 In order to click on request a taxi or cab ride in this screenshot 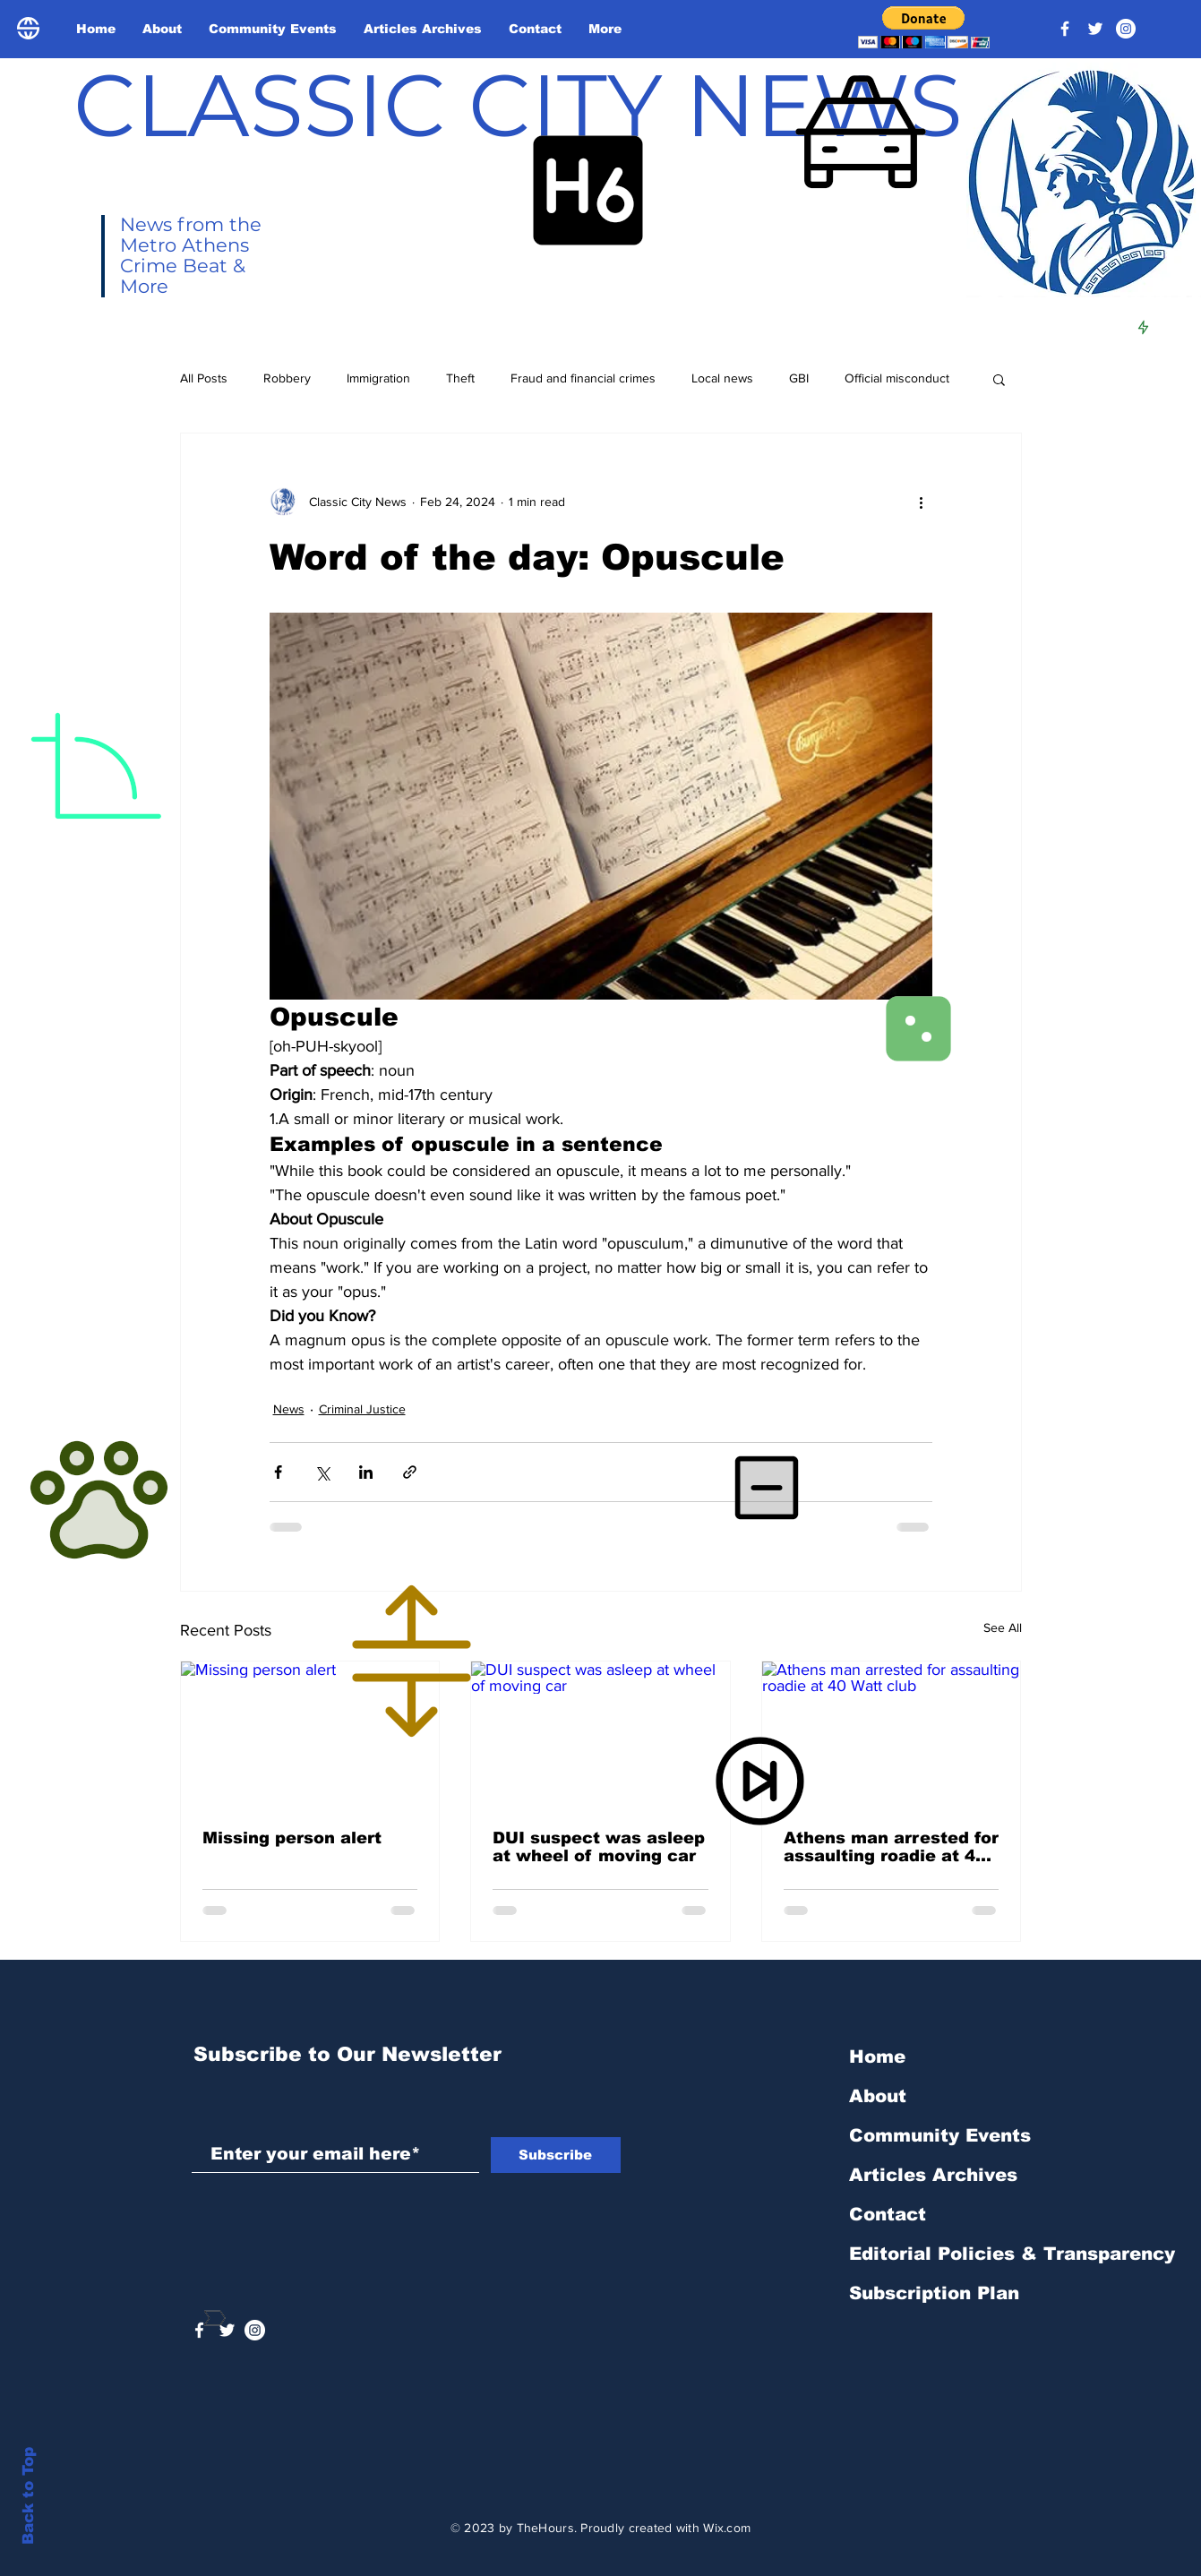, I will do `click(861, 141)`.